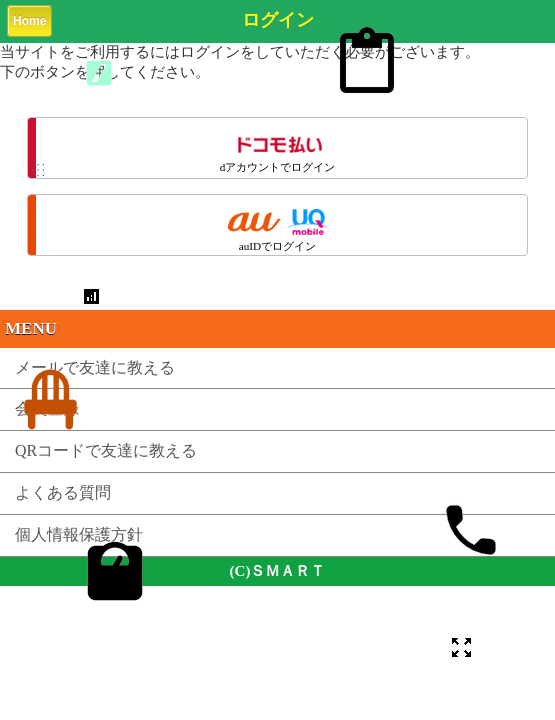 The height and width of the screenshot is (720, 555). I want to click on view weight or mass measurement, so click(115, 573).